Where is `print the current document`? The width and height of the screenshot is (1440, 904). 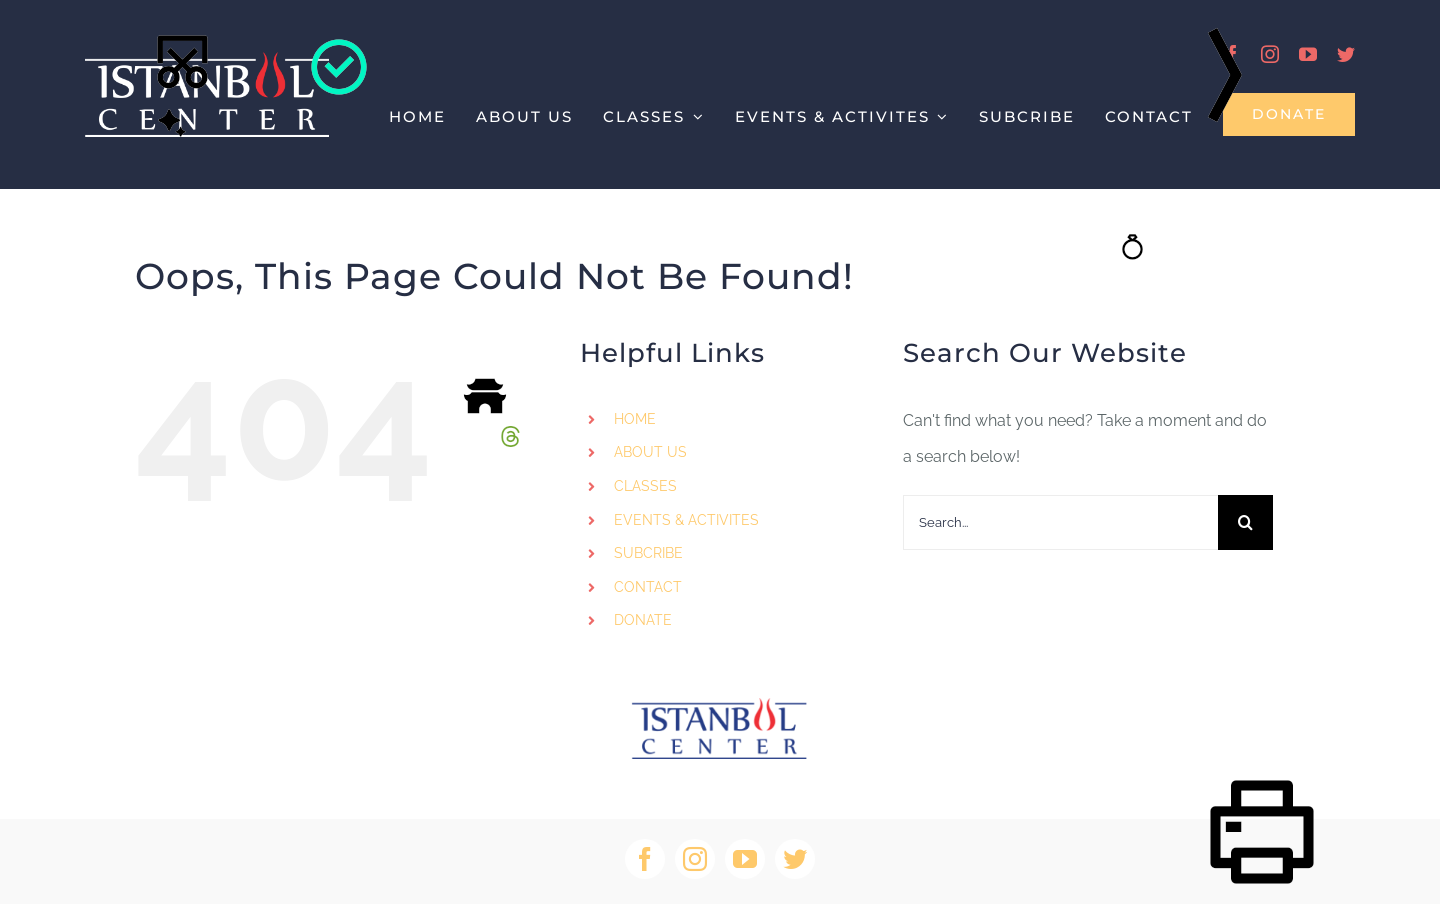 print the current document is located at coordinates (1262, 832).